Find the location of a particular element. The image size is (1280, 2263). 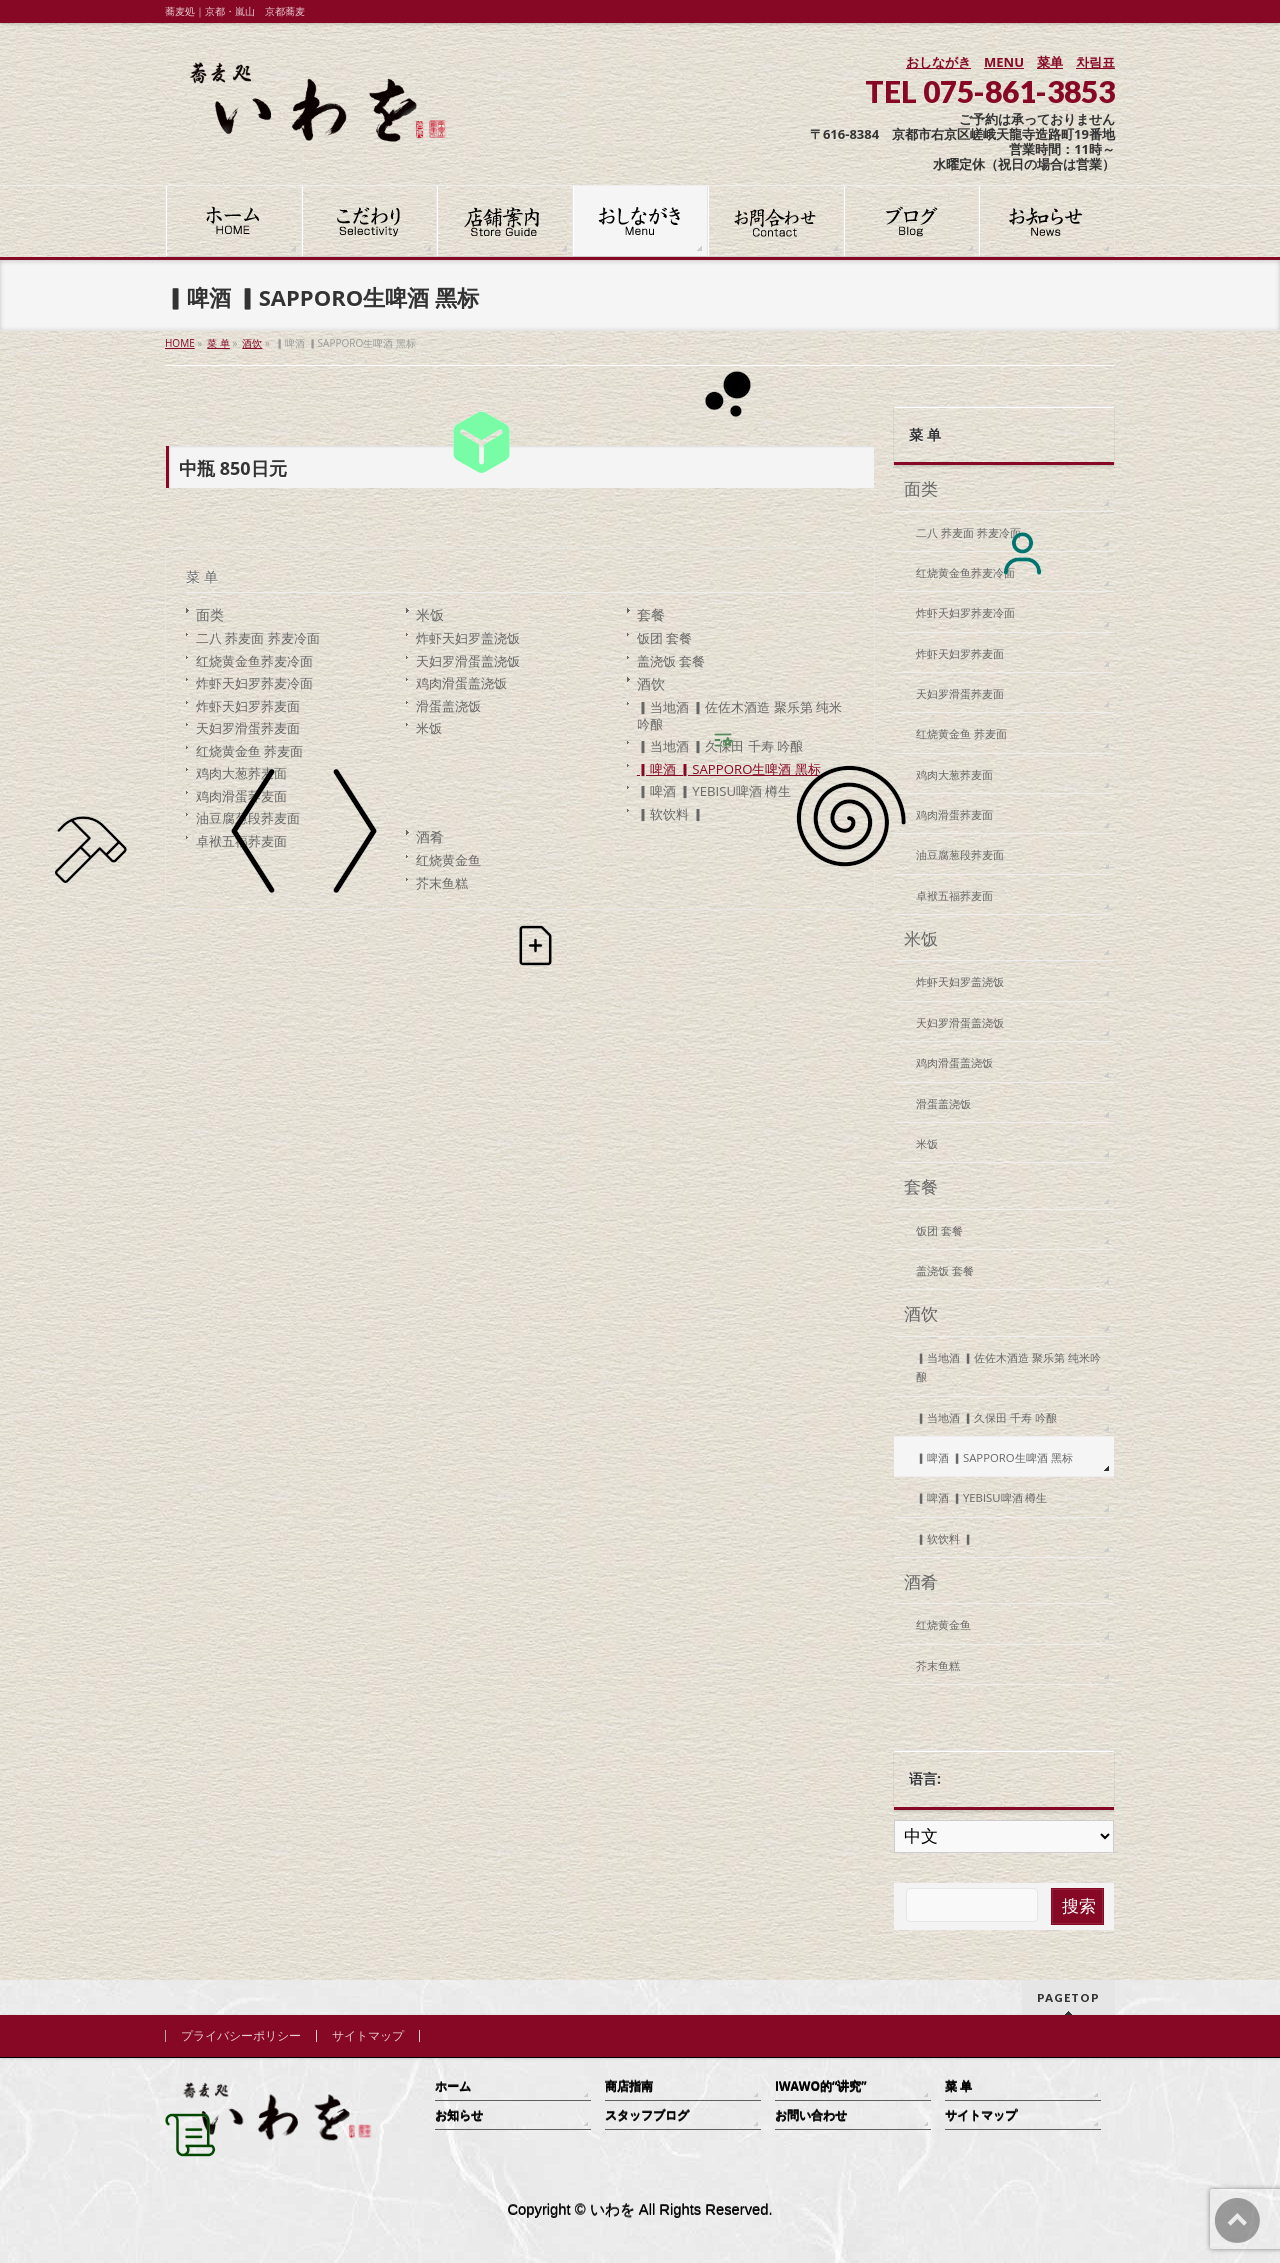

indicates loading or processing in progress is located at coordinates (845, 814).